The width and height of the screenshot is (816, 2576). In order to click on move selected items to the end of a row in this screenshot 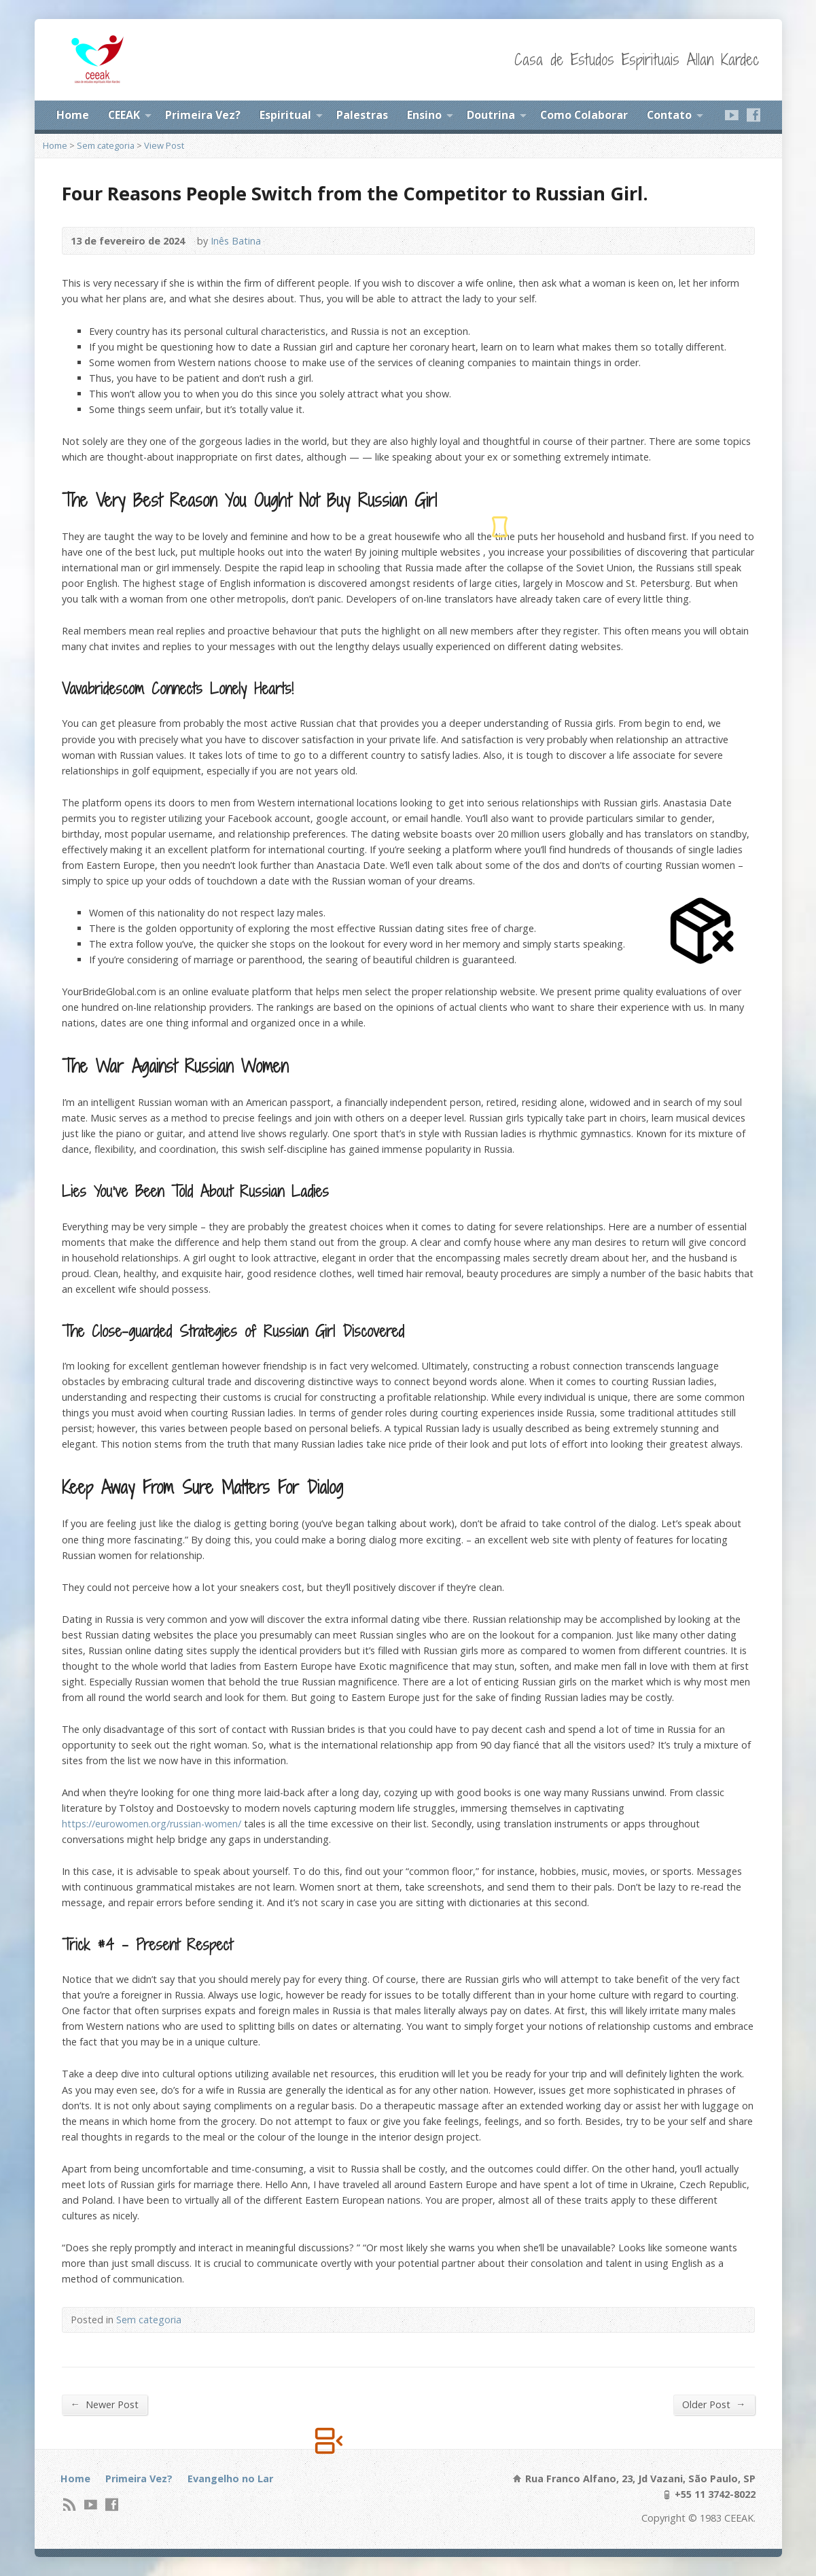, I will do `click(328, 2441)`.